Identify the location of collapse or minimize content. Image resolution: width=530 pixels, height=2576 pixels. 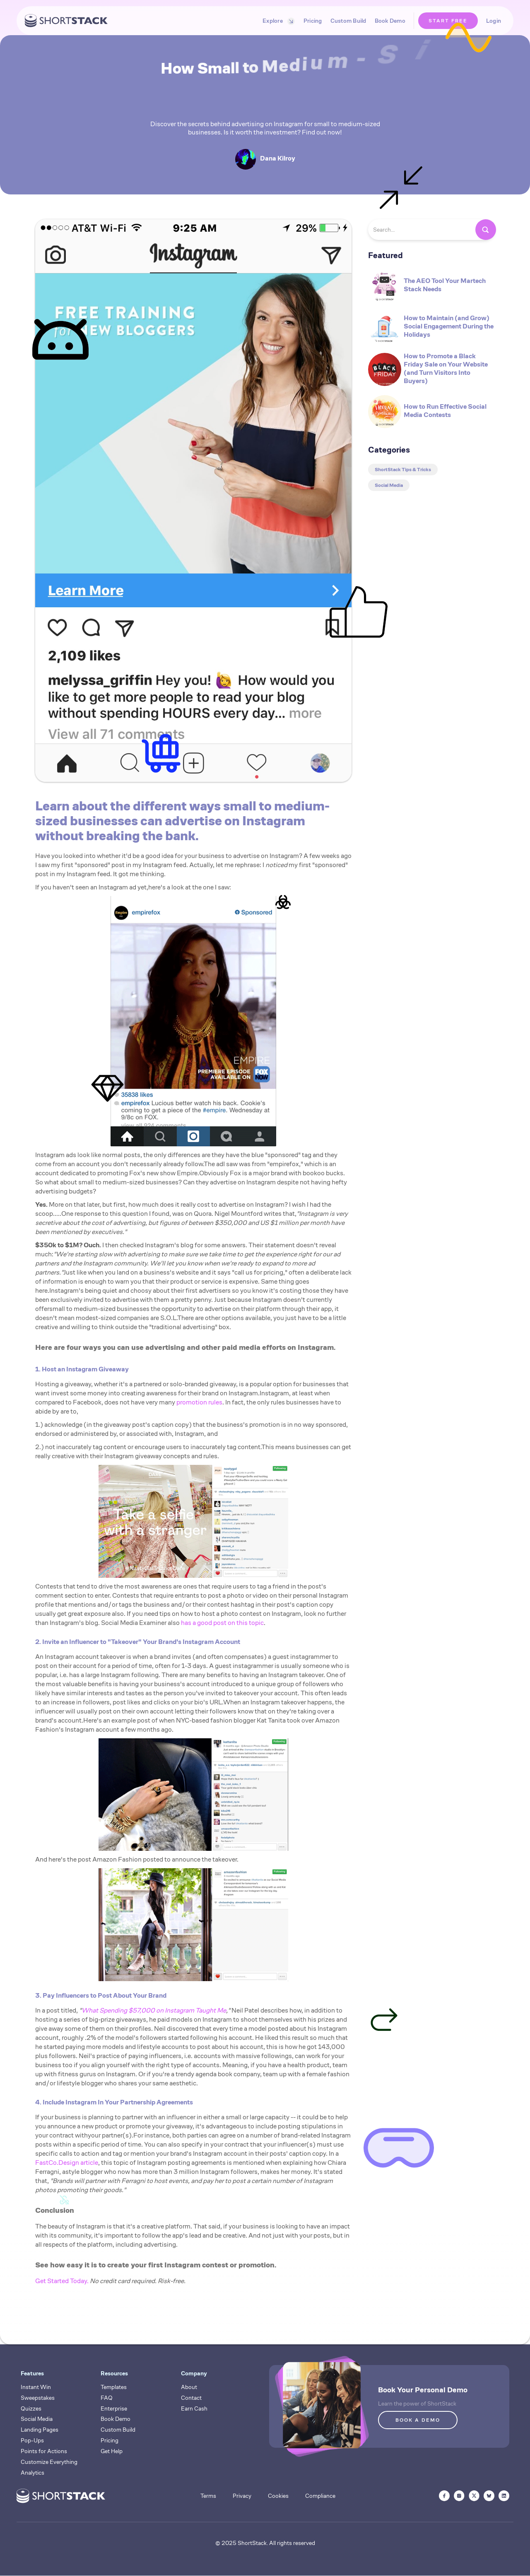
(401, 187).